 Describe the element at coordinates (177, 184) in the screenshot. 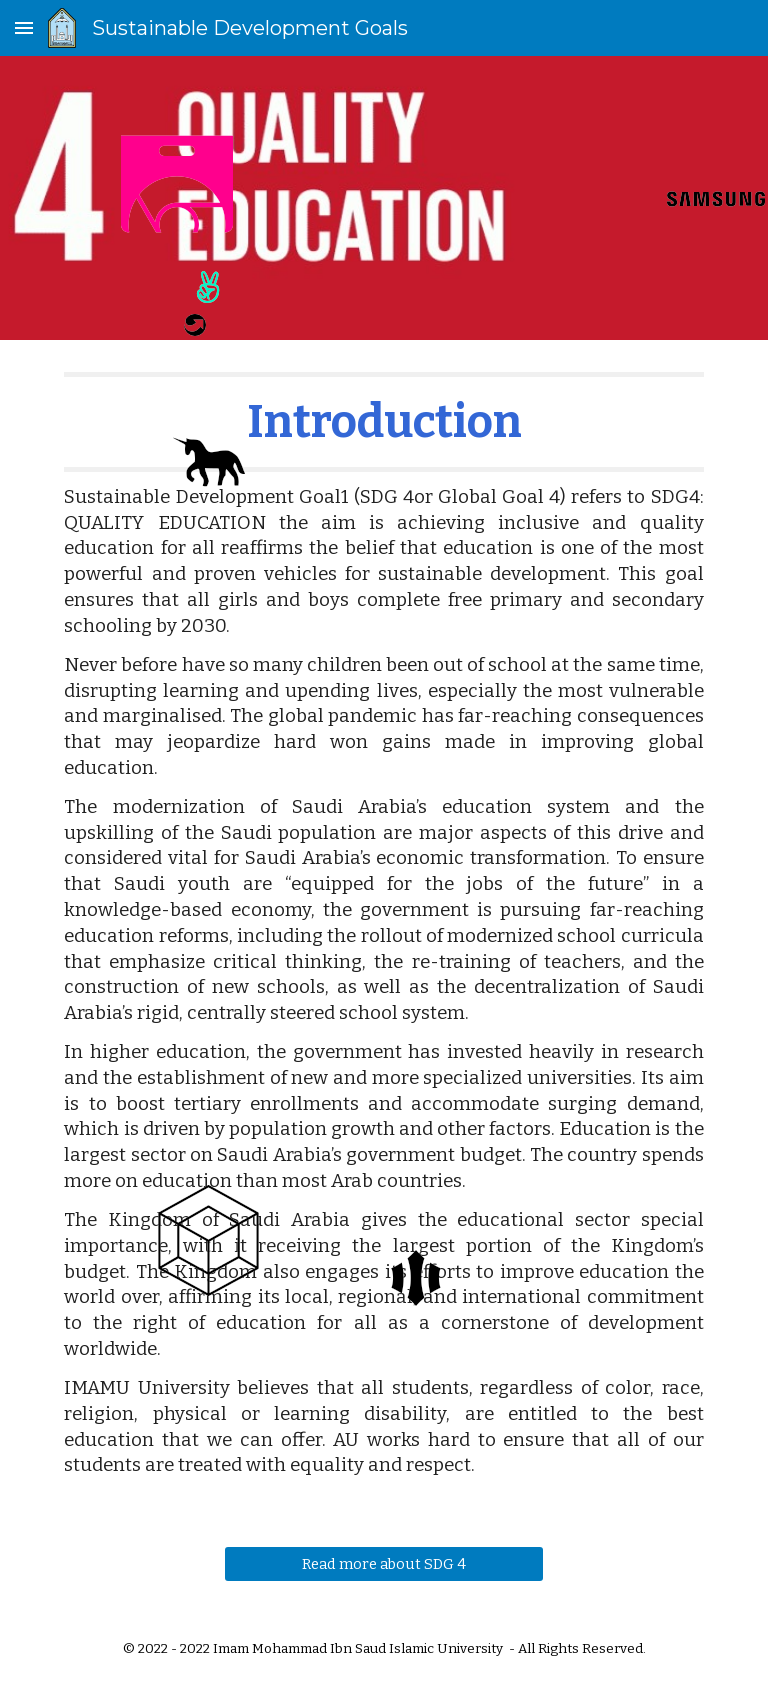

I see `open the Chrome Web Store` at that location.